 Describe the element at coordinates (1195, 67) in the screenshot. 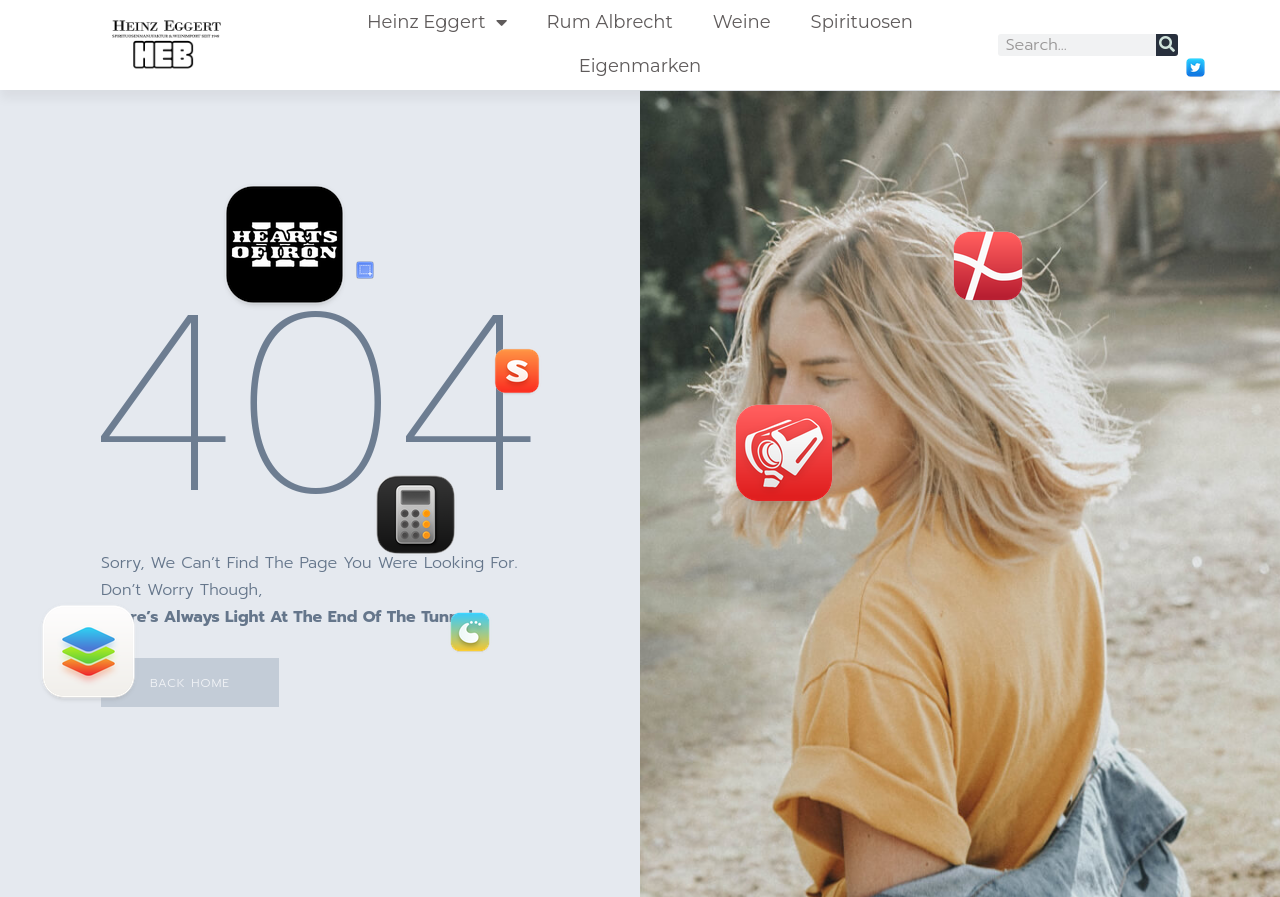

I see `open tweetdeck app` at that location.